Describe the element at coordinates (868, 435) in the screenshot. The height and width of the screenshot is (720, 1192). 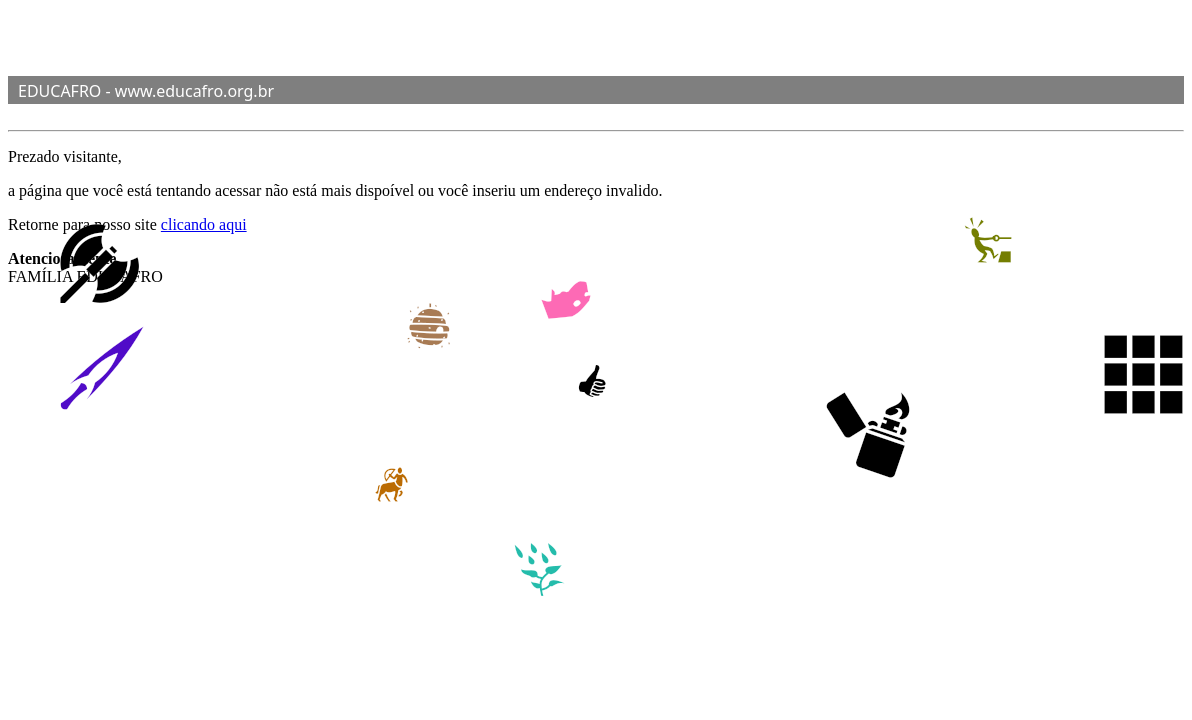
I see `ignite or activate a fire-related feature` at that location.